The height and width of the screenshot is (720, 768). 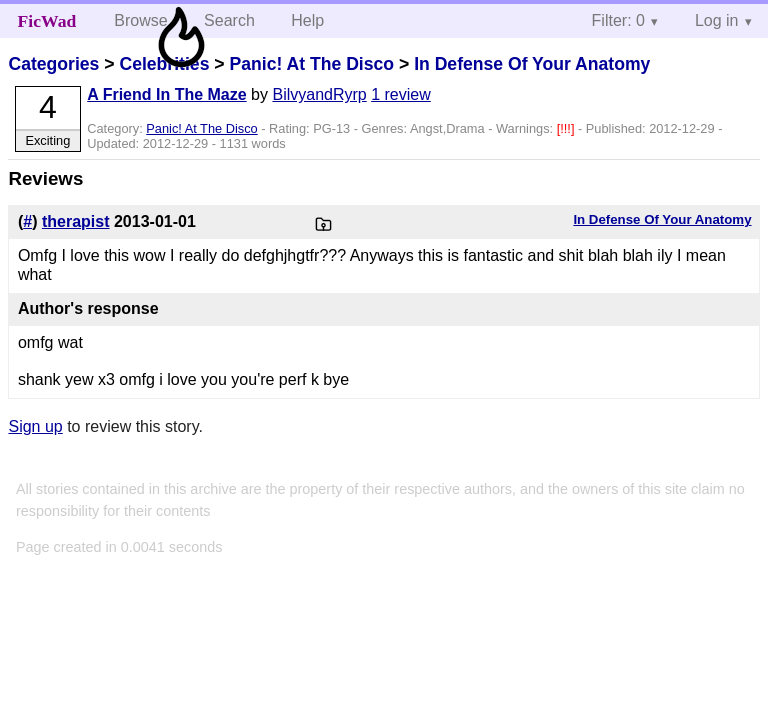 What do you see at coordinates (323, 224) in the screenshot?
I see `access root directory` at bounding box center [323, 224].